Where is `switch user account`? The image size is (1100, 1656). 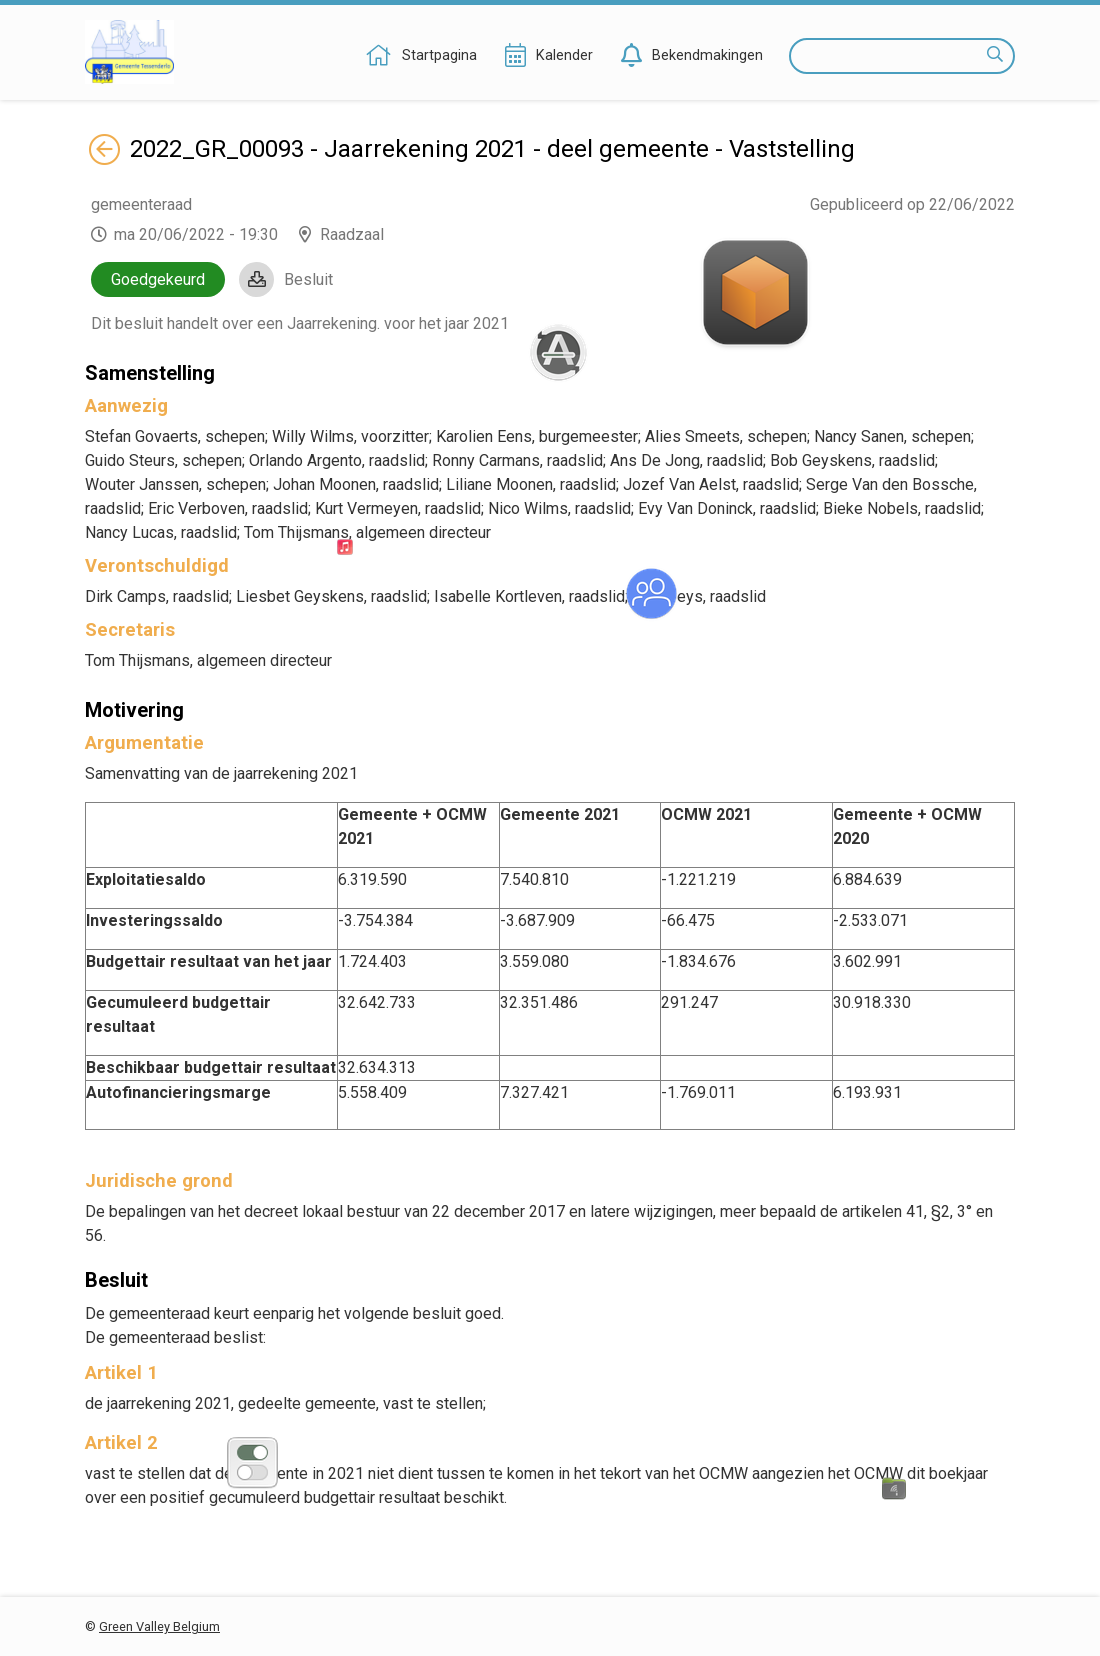
switch user account is located at coordinates (651, 593).